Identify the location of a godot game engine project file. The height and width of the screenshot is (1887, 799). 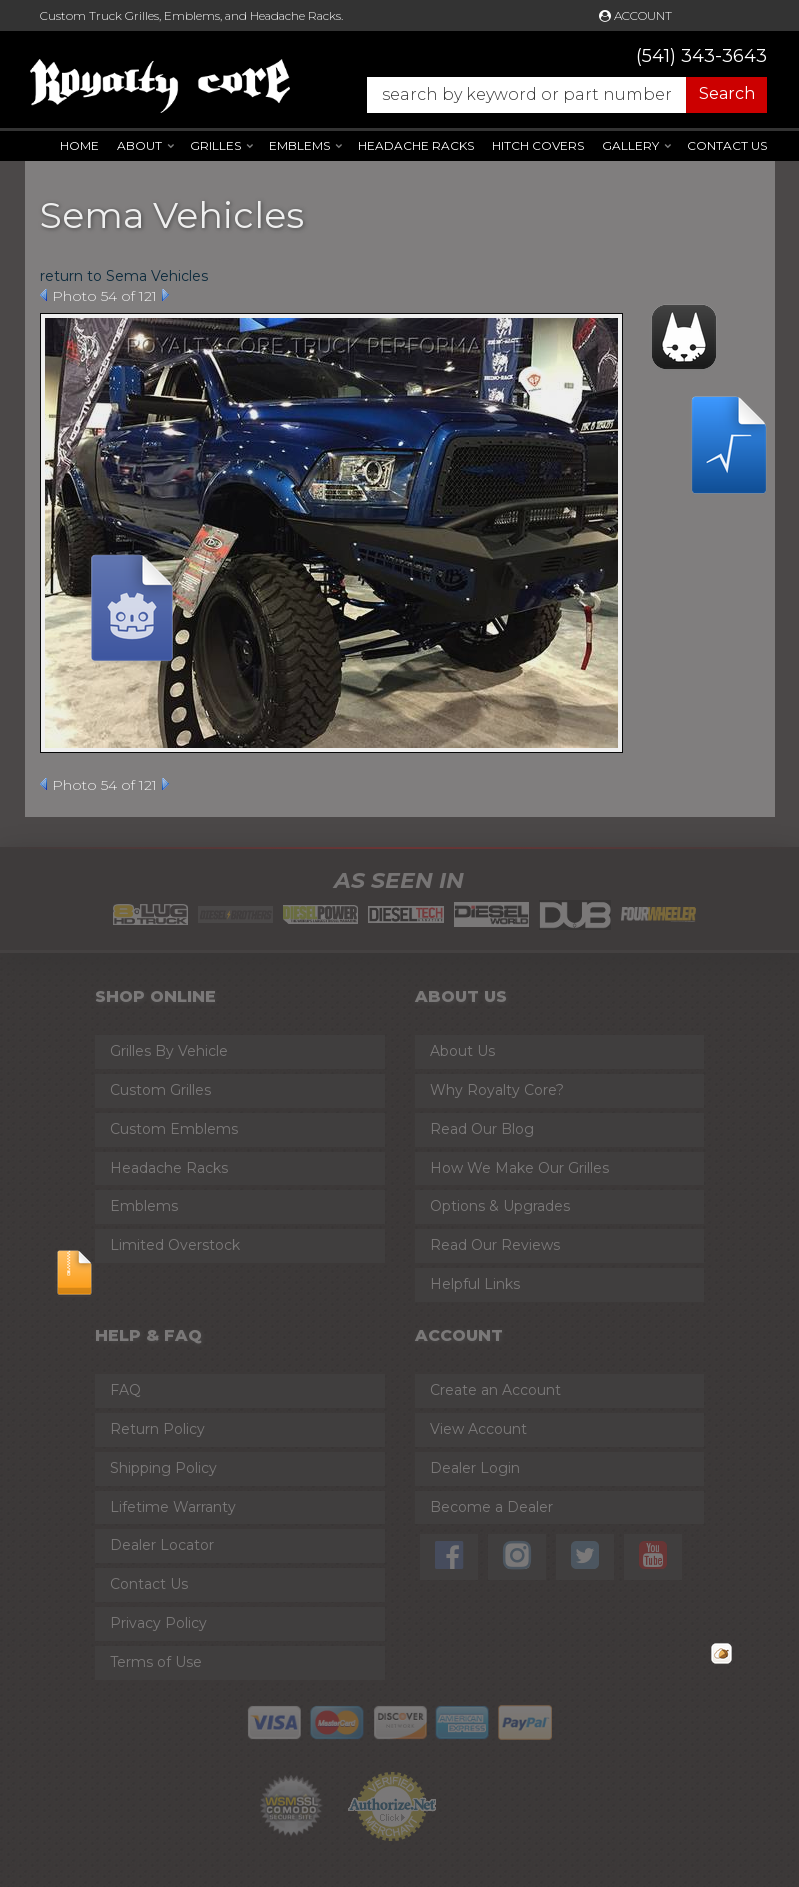
(132, 610).